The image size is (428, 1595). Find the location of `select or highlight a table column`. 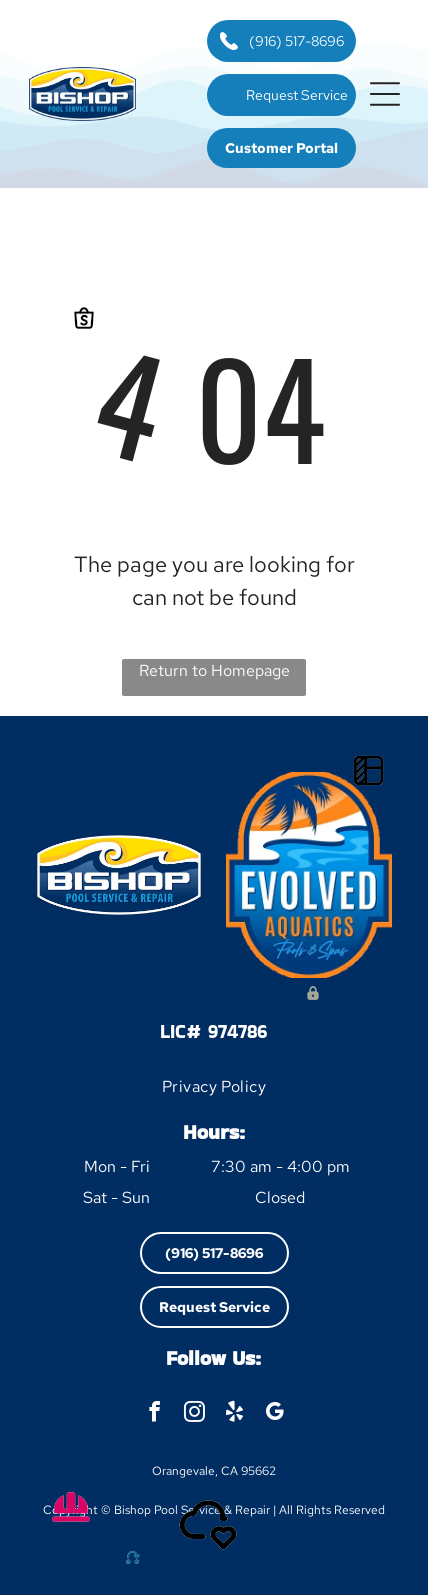

select or highlight a table column is located at coordinates (368, 770).